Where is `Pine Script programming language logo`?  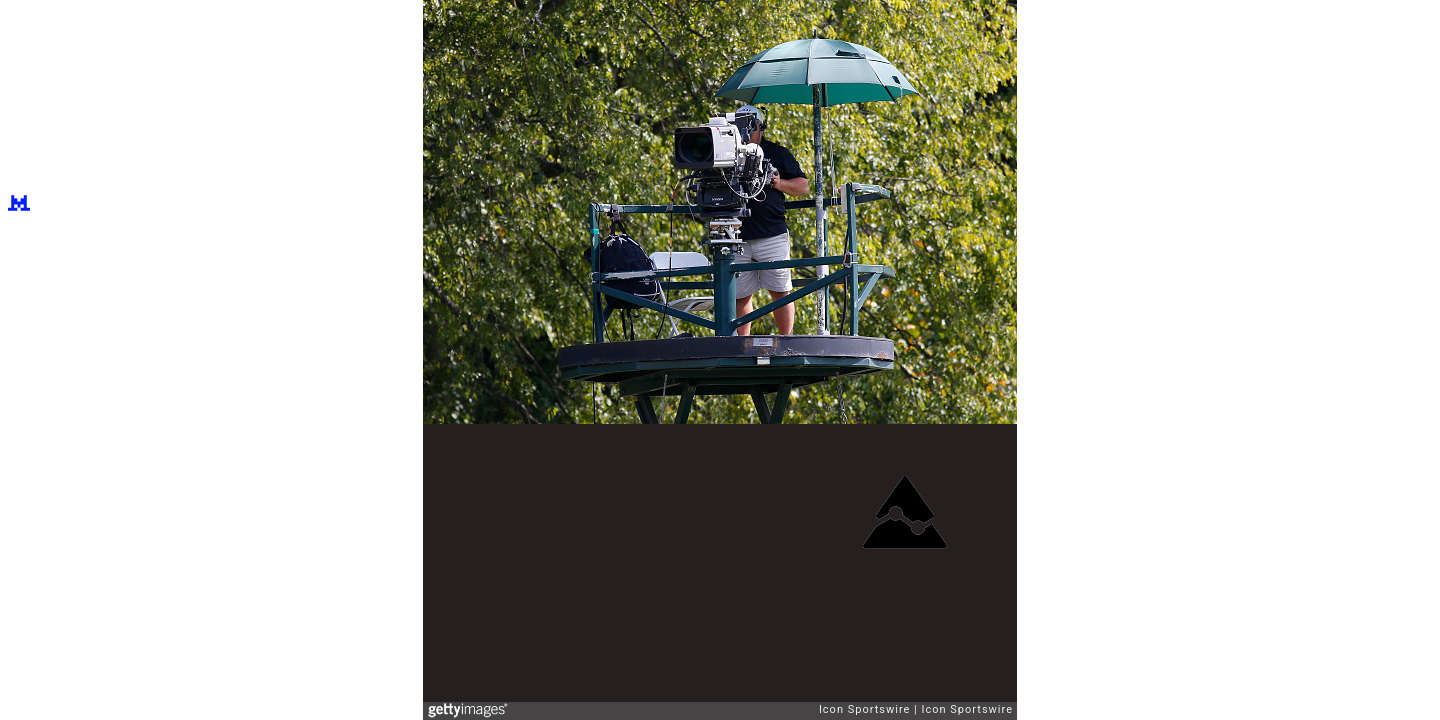 Pine Script programming language logo is located at coordinates (905, 512).